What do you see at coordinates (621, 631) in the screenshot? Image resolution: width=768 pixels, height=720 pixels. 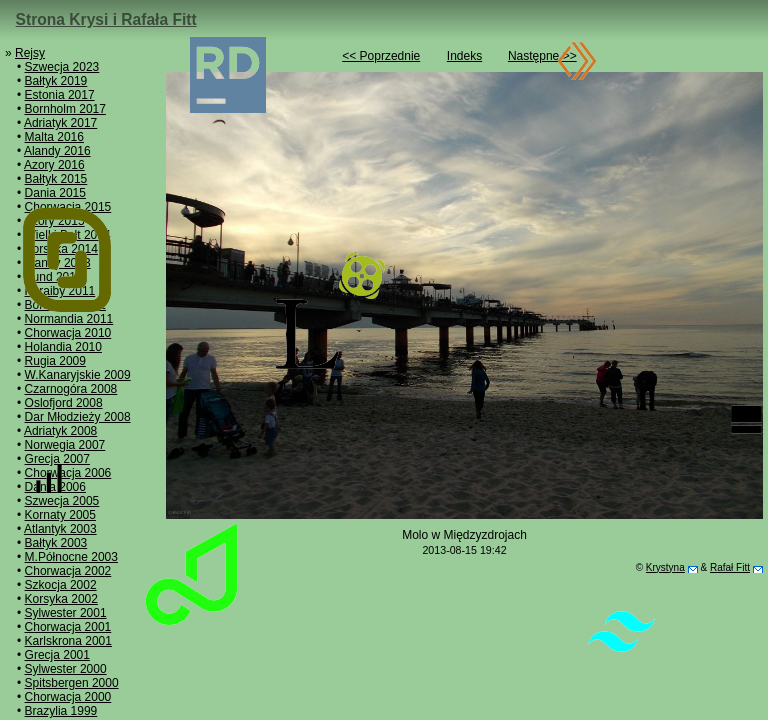 I see `tailwind css framework logo` at bounding box center [621, 631].